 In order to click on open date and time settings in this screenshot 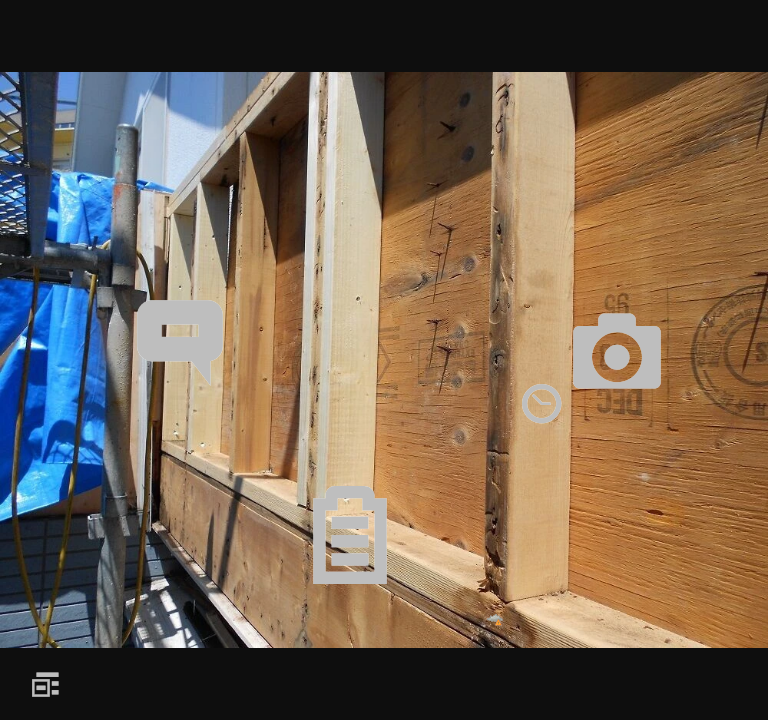, I will do `click(543, 405)`.